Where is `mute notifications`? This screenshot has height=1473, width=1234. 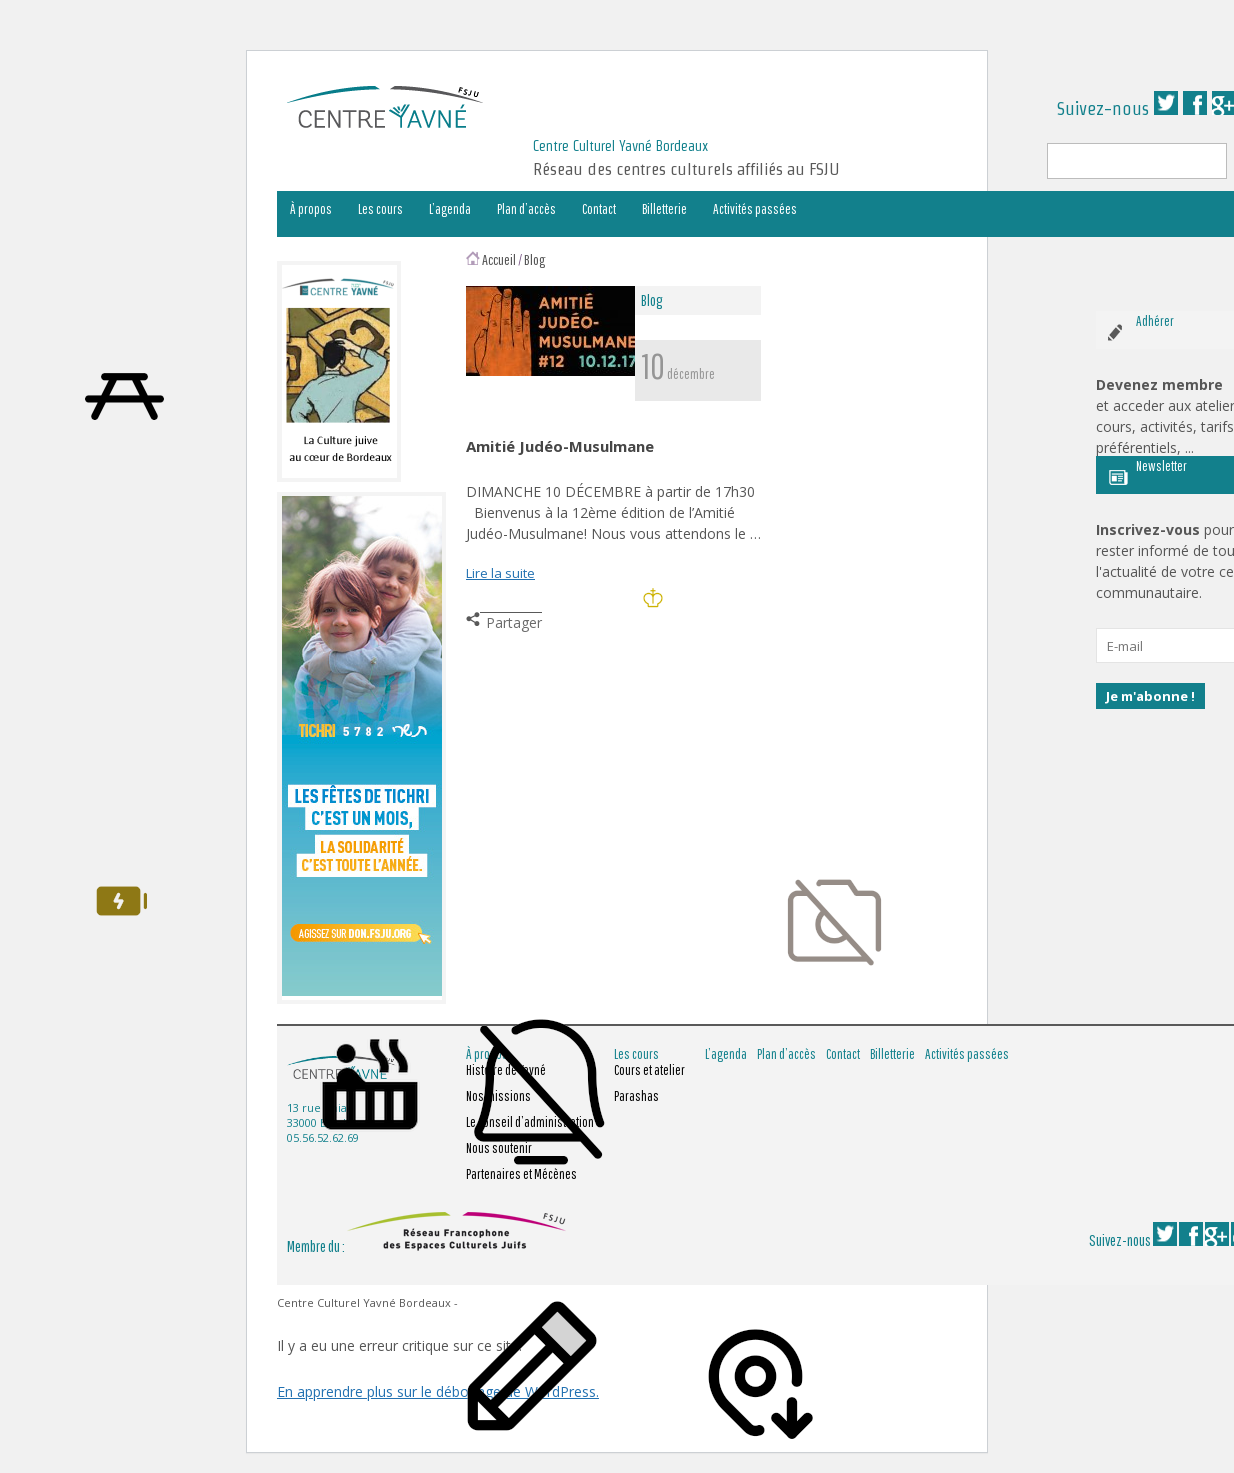
mute notifications is located at coordinates (541, 1092).